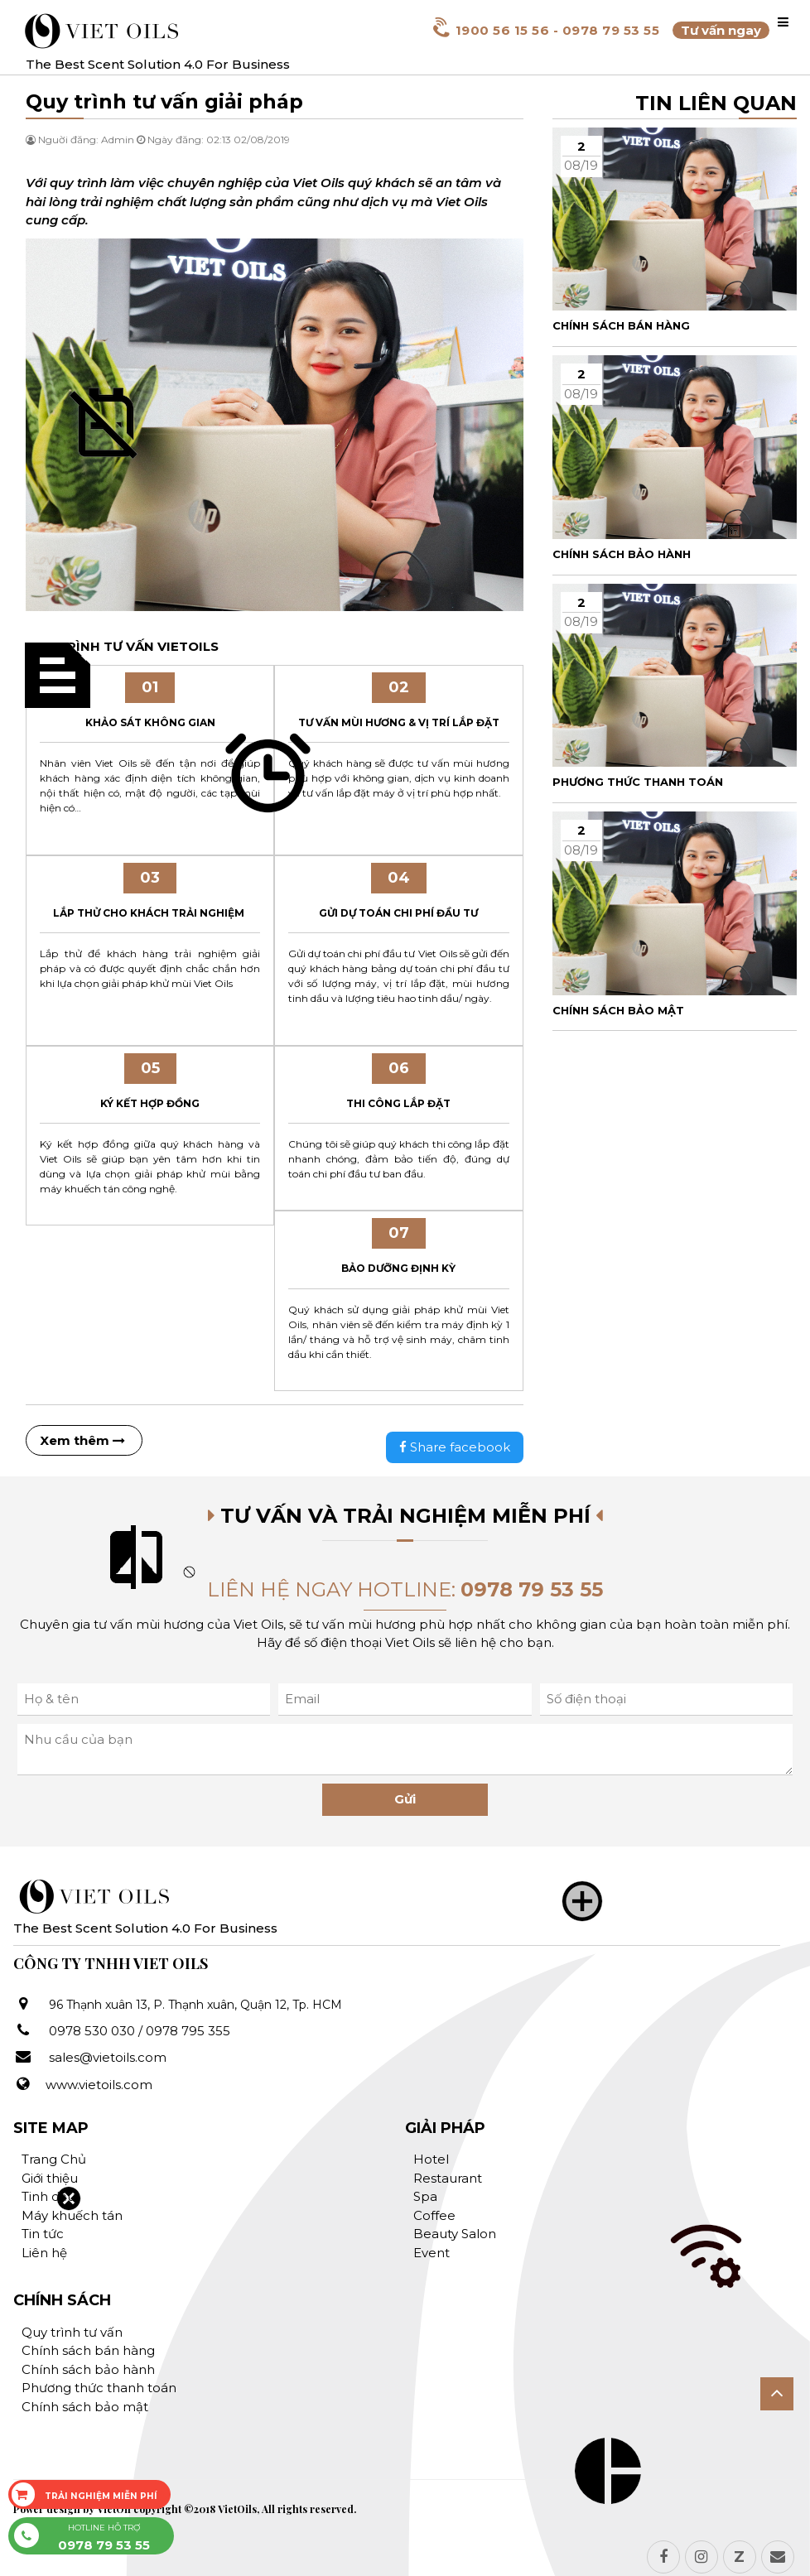  Describe the element at coordinates (136, 1557) in the screenshot. I see `compare two images side by side` at that location.